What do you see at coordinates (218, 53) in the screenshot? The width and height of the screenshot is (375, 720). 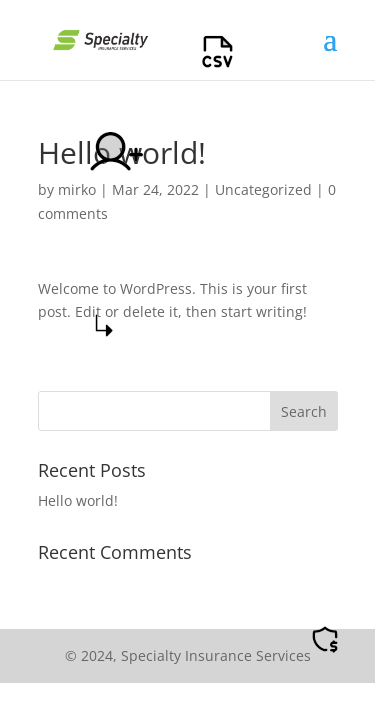 I see `open or view a CSV file` at bounding box center [218, 53].